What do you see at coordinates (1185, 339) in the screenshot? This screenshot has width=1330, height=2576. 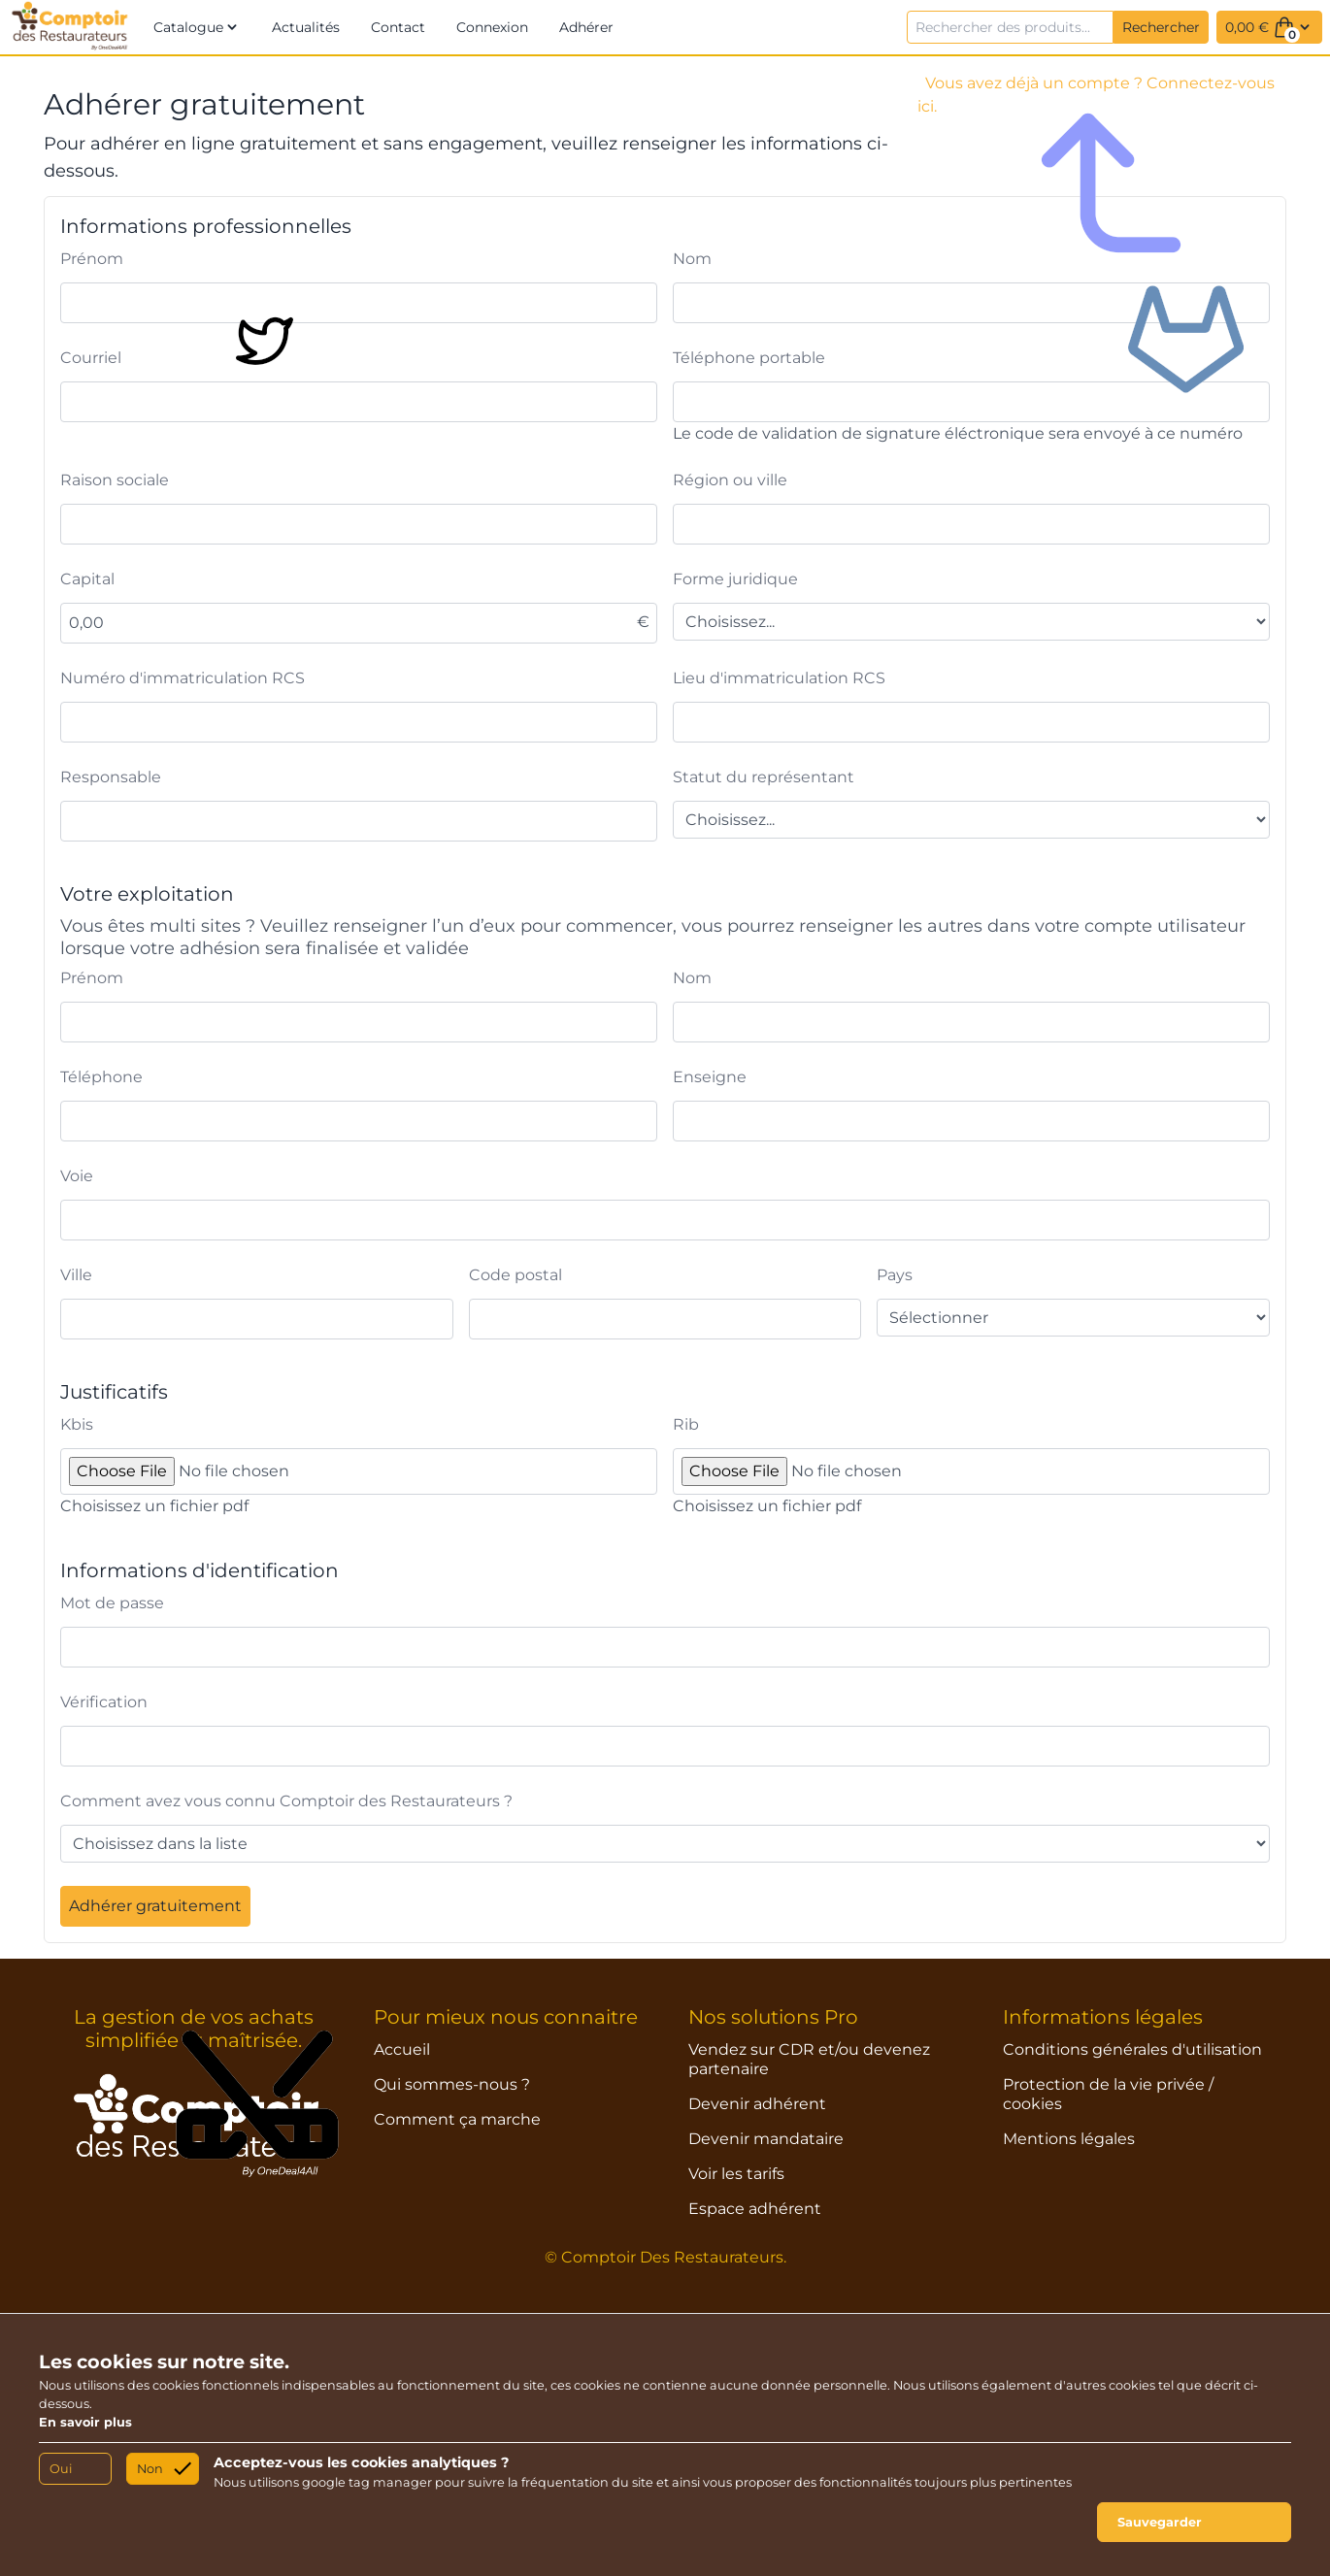 I see `open GitLab repository` at bounding box center [1185, 339].